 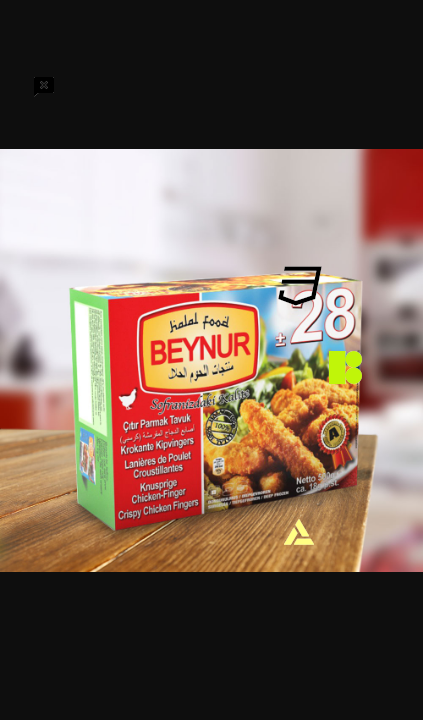 What do you see at coordinates (299, 532) in the screenshot?
I see `Alchemy blockchain development platform logo` at bounding box center [299, 532].